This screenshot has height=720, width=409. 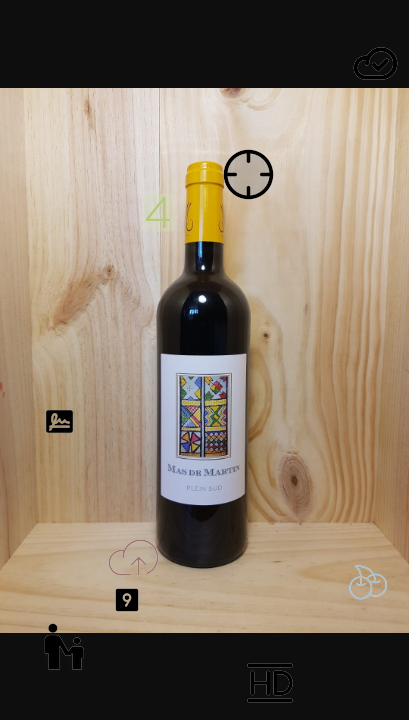 What do you see at coordinates (65, 646) in the screenshot?
I see `parental supervision required` at bounding box center [65, 646].